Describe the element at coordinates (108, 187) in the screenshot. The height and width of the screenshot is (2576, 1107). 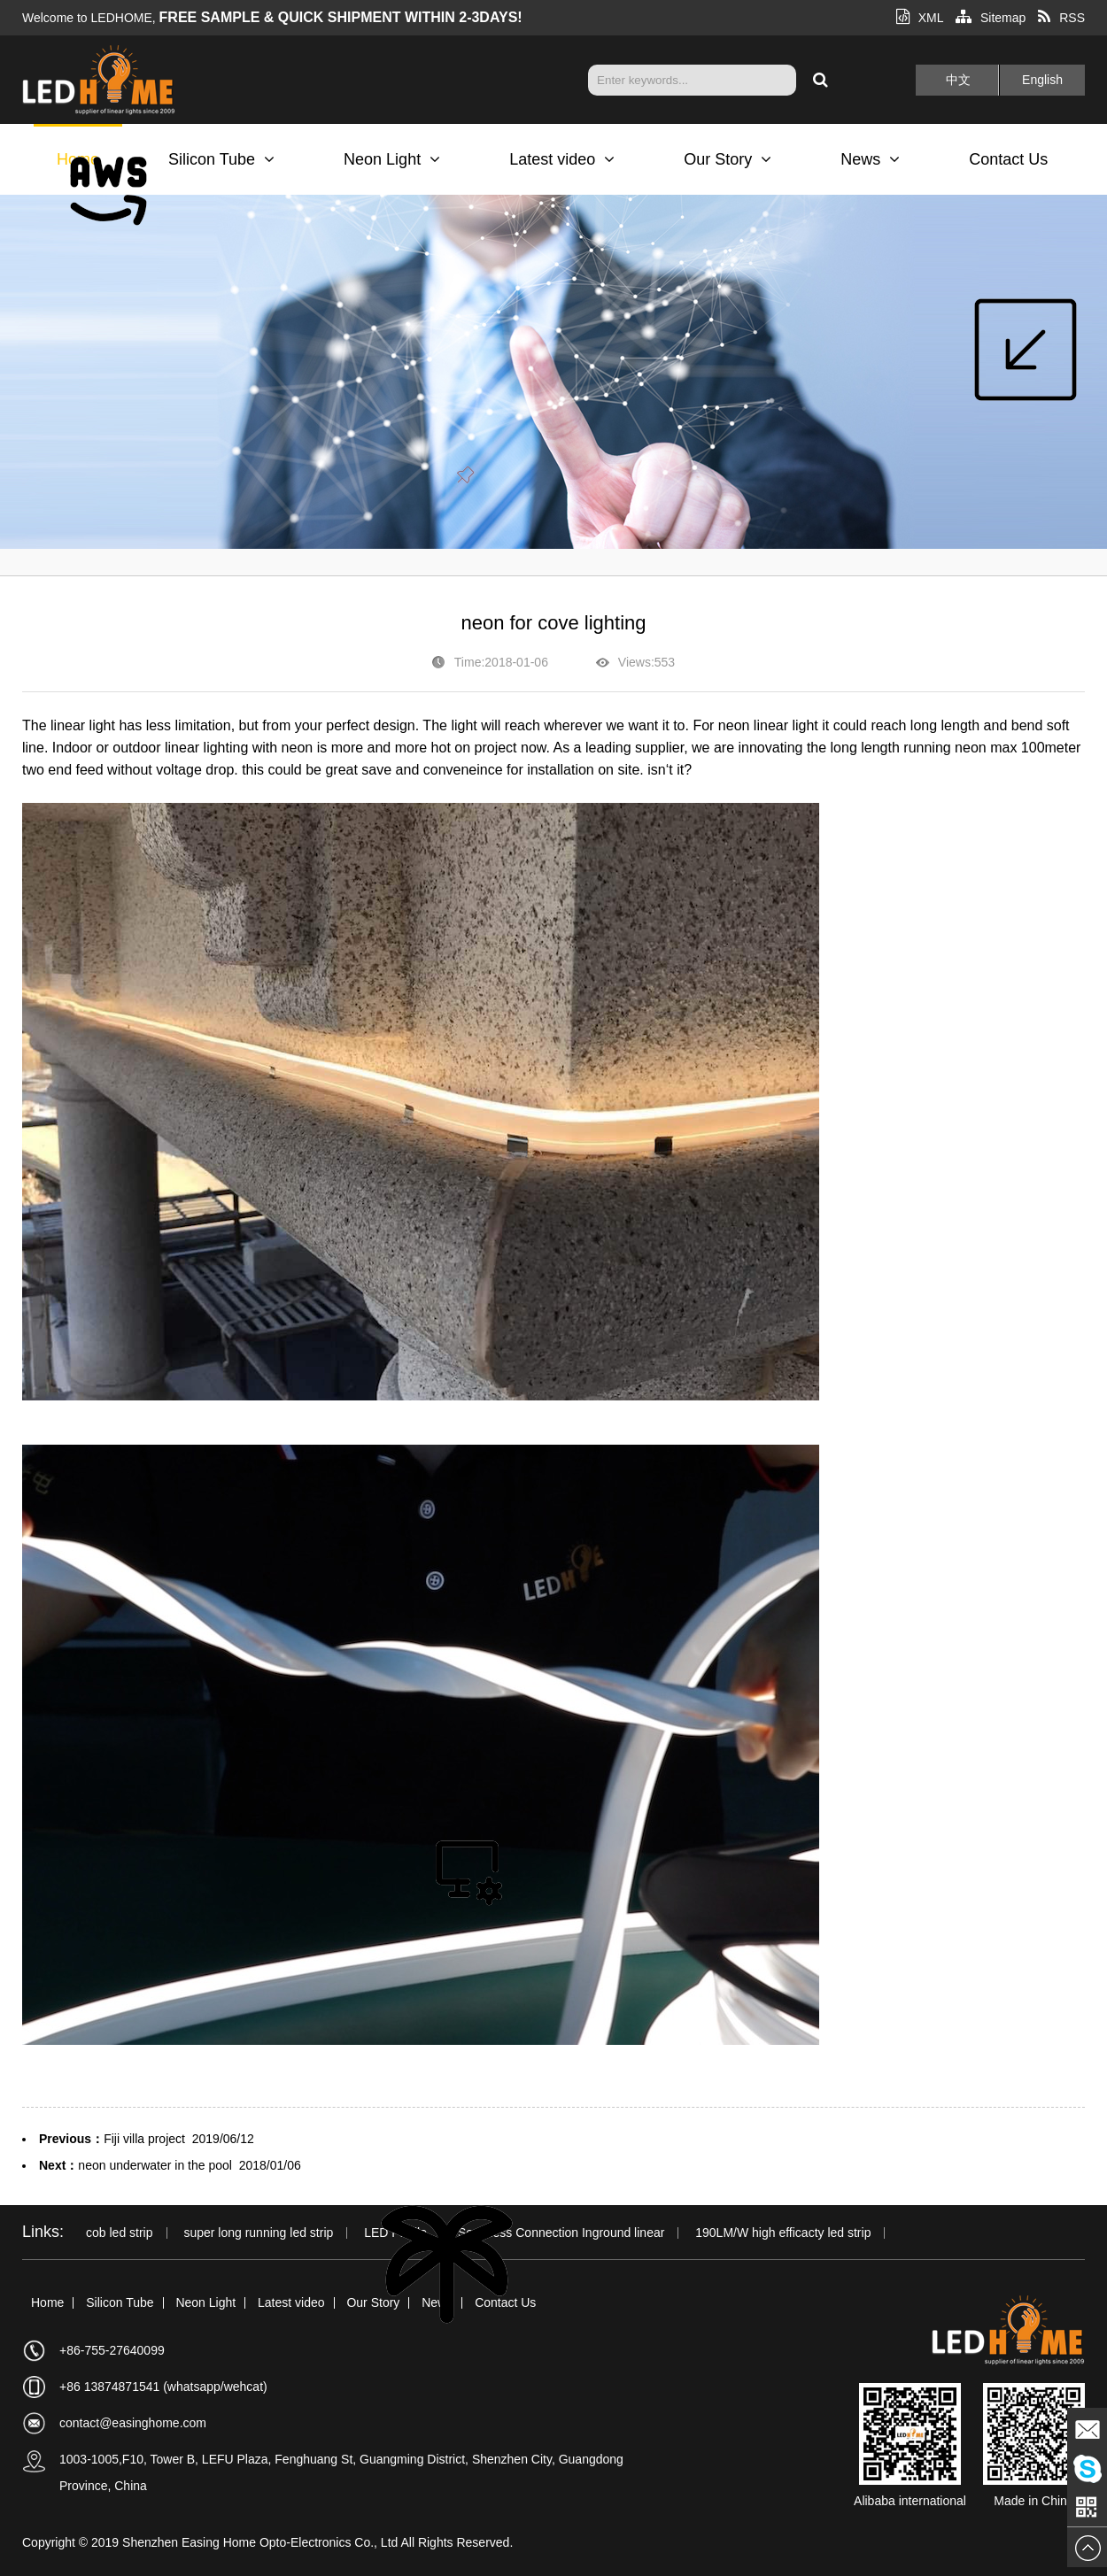
I see `access Amazon Web Services console` at that location.